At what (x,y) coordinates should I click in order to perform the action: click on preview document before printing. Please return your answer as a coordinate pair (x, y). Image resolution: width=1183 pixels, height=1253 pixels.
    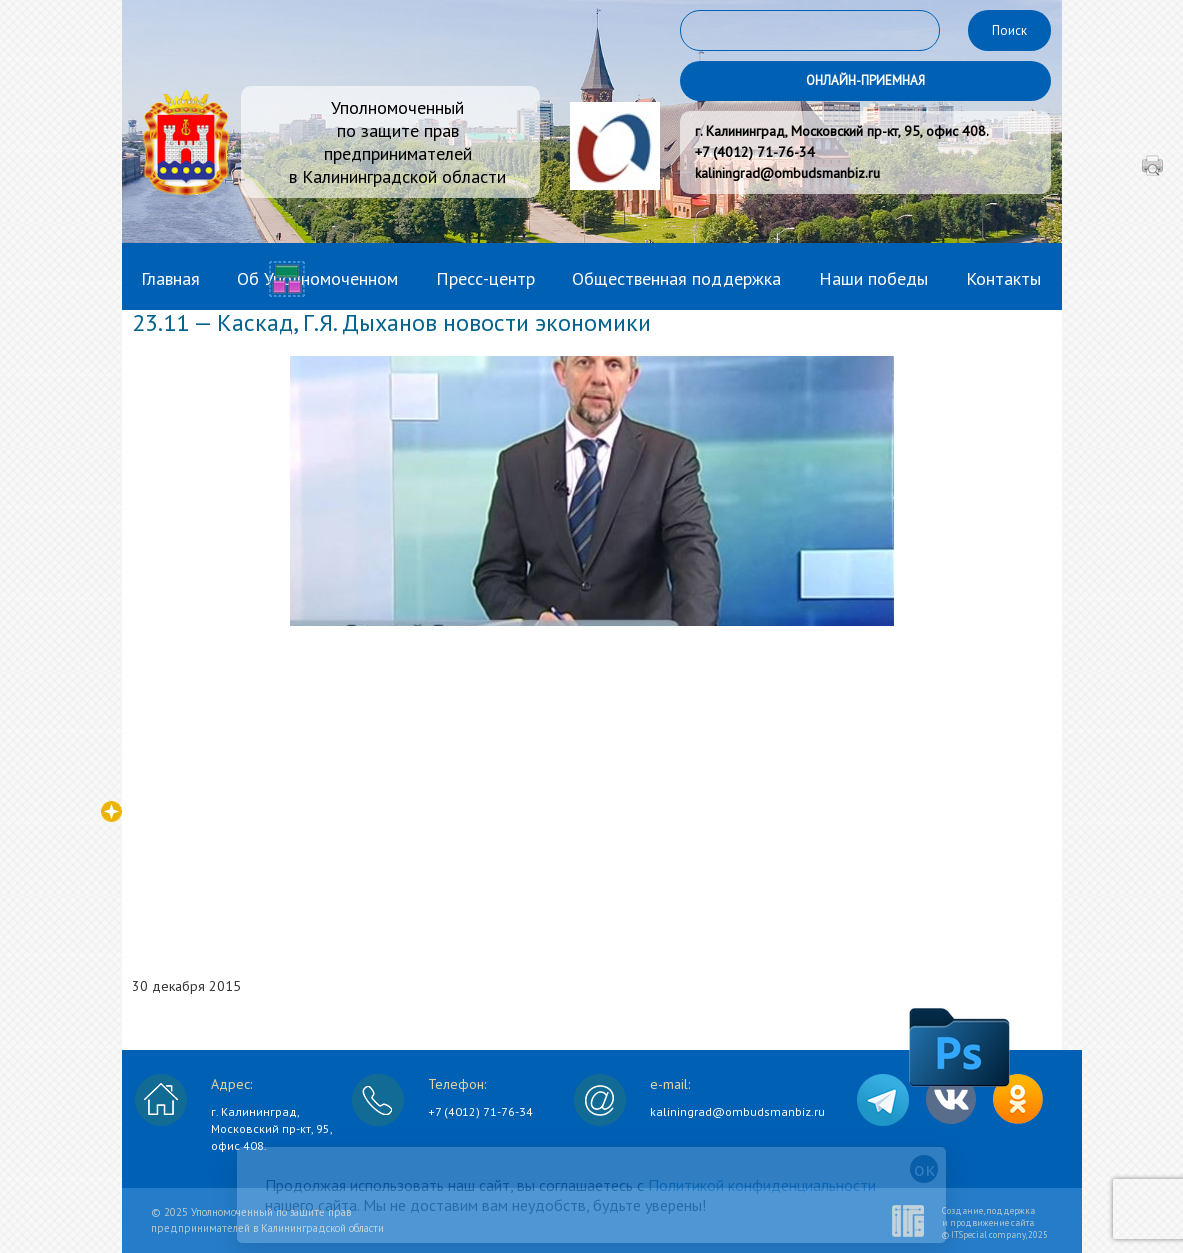
    Looking at the image, I should click on (1152, 165).